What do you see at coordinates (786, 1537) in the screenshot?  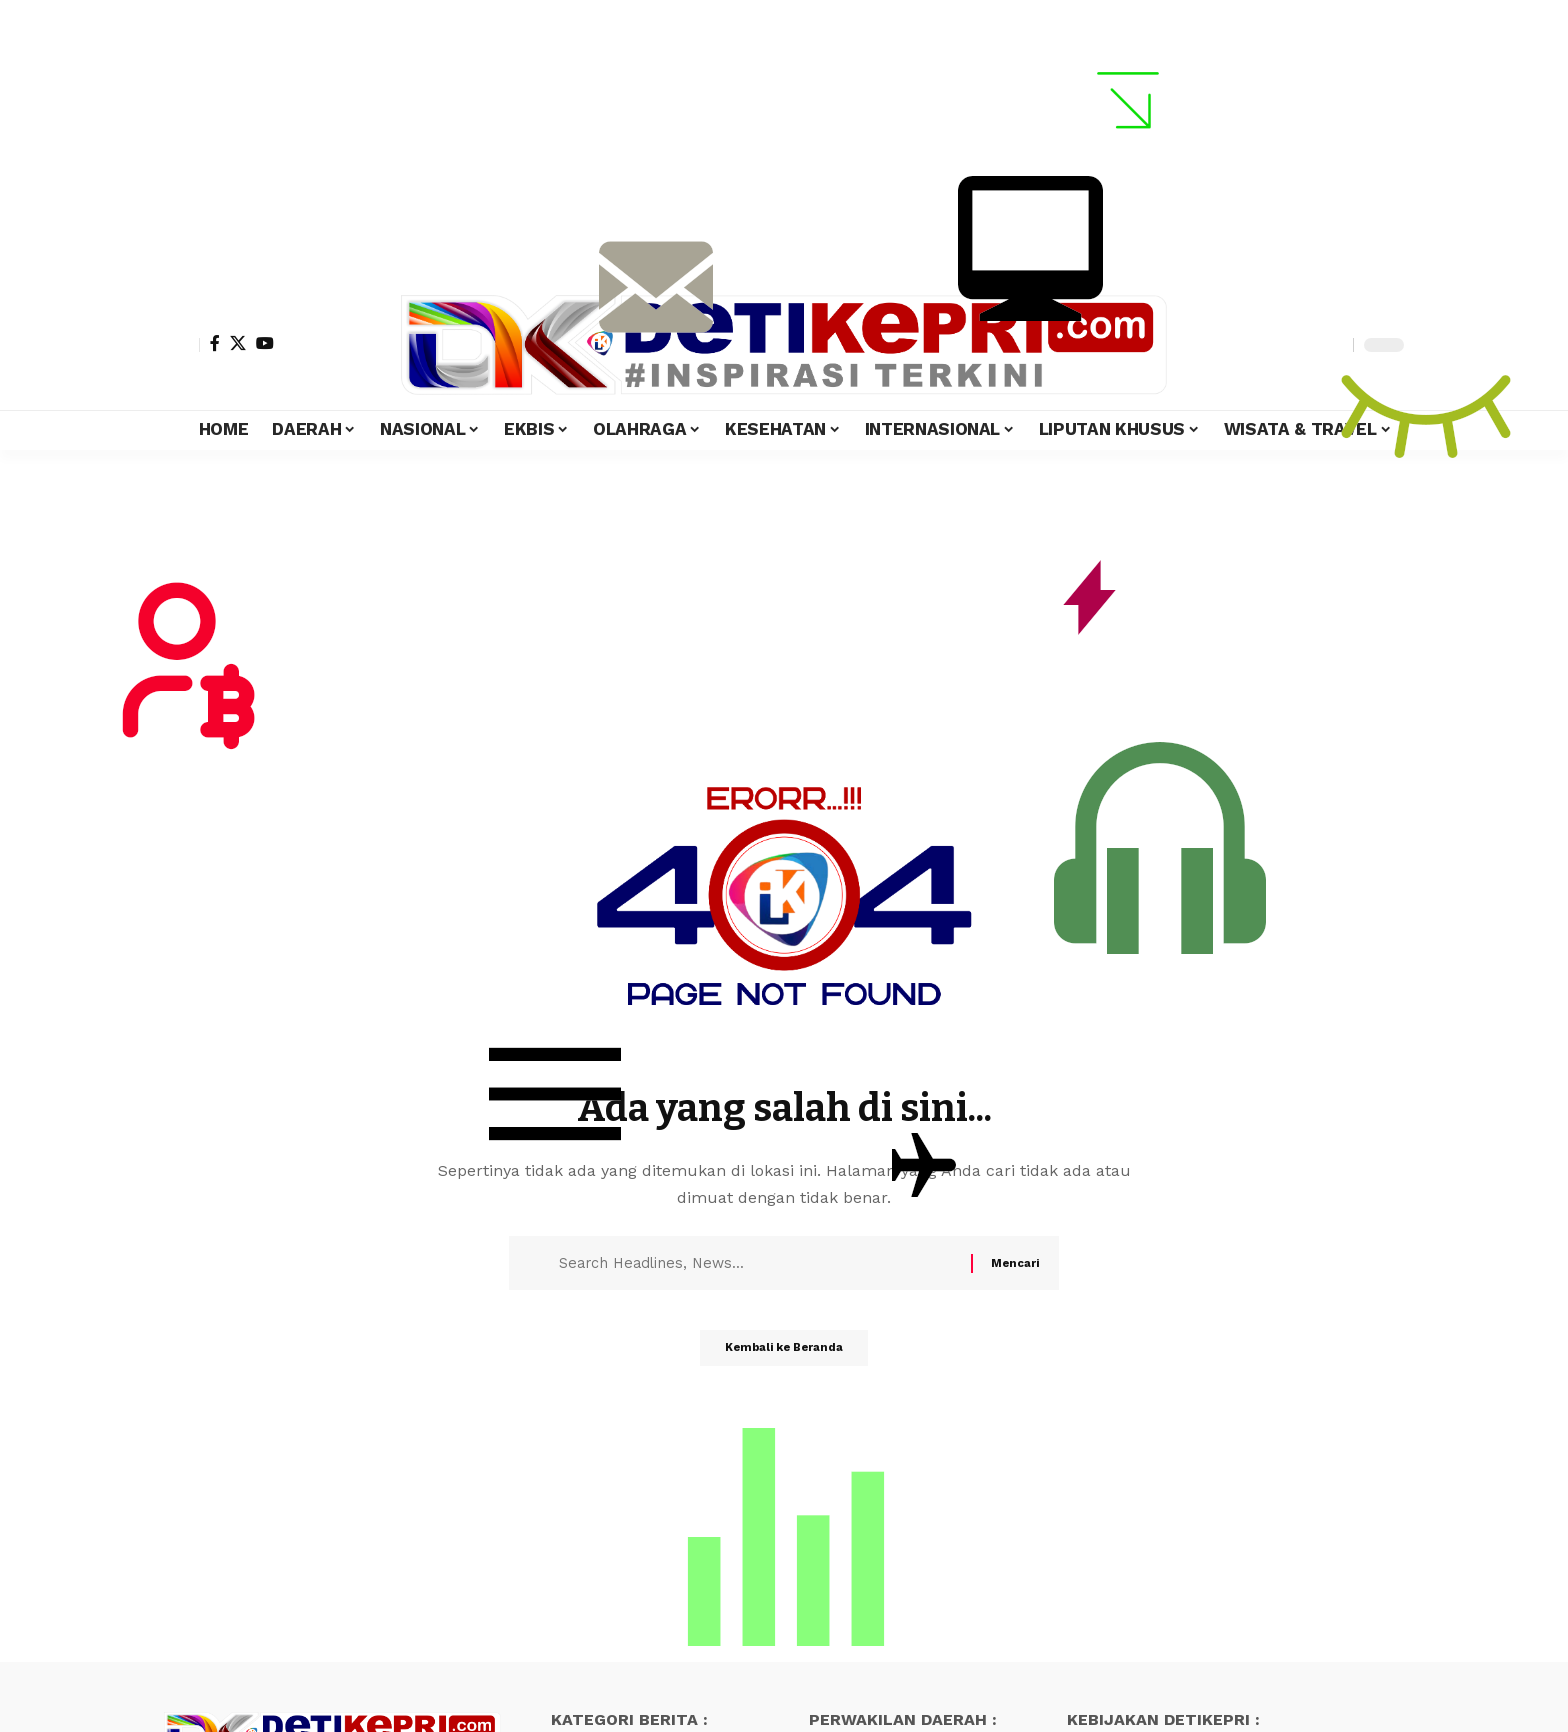 I see `view analytics or statistics` at bounding box center [786, 1537].